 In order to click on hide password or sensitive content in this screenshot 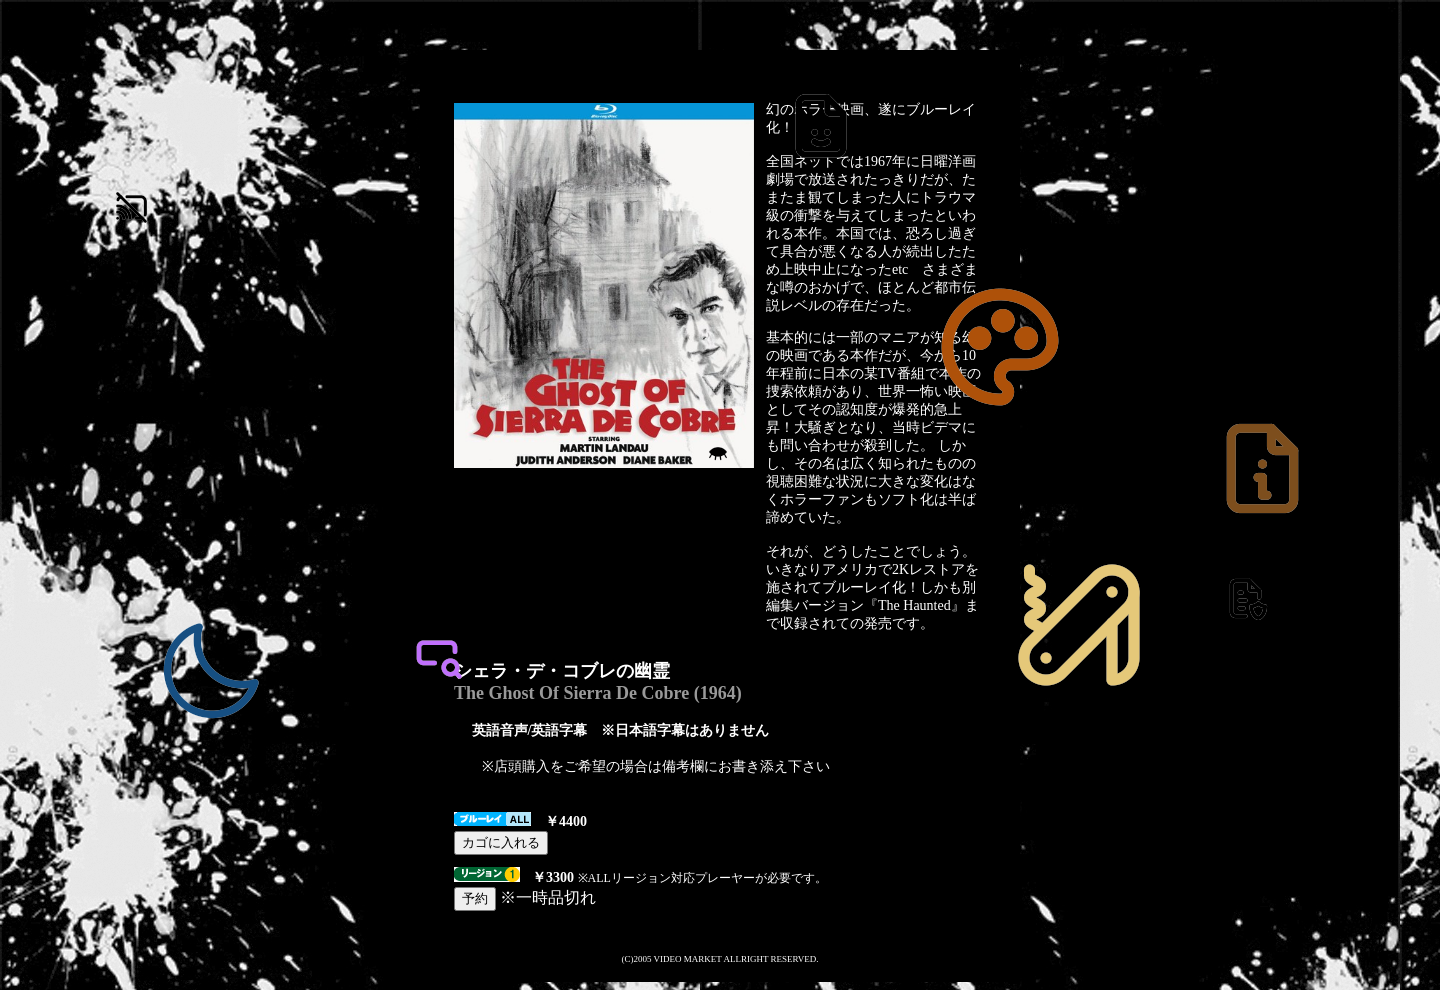, I will do `click(718, 454)`.